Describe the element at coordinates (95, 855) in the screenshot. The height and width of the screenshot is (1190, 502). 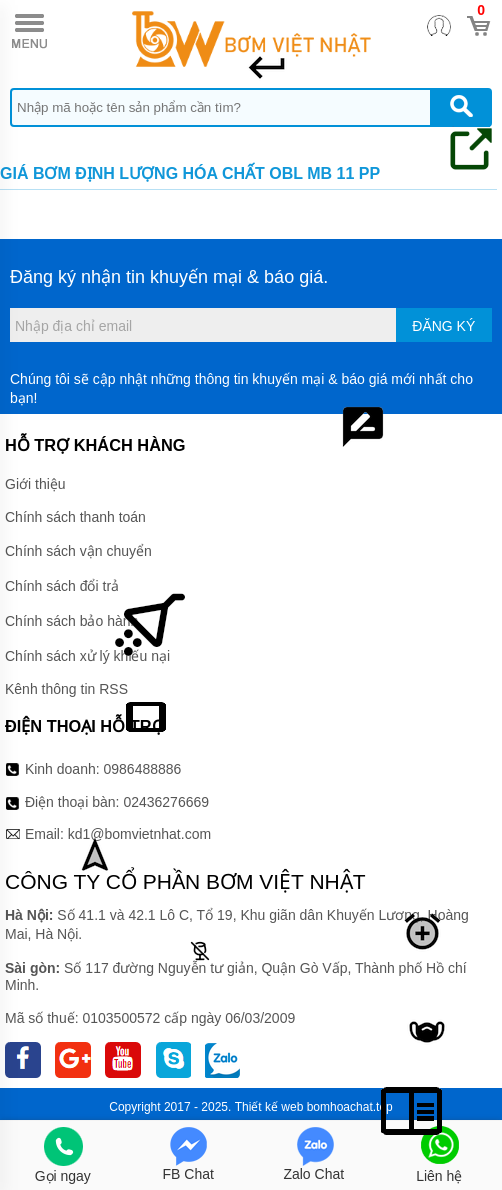
I see `start navigation to destination` at that location.